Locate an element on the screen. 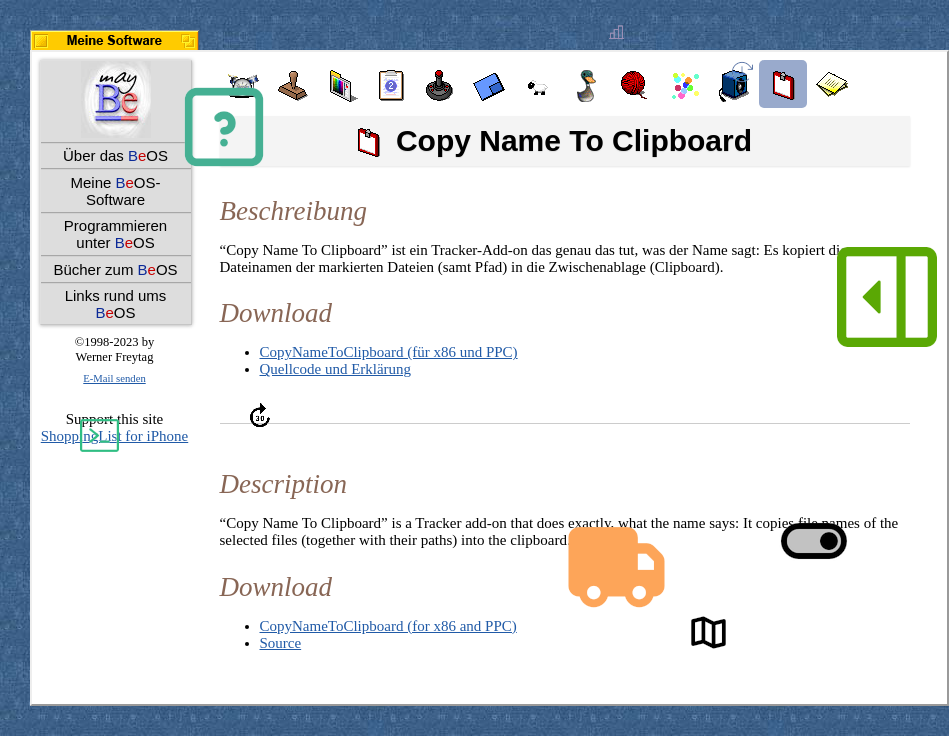 The image size is (949, 736). redo or restore a previous action is located at coordinates (742, 72).